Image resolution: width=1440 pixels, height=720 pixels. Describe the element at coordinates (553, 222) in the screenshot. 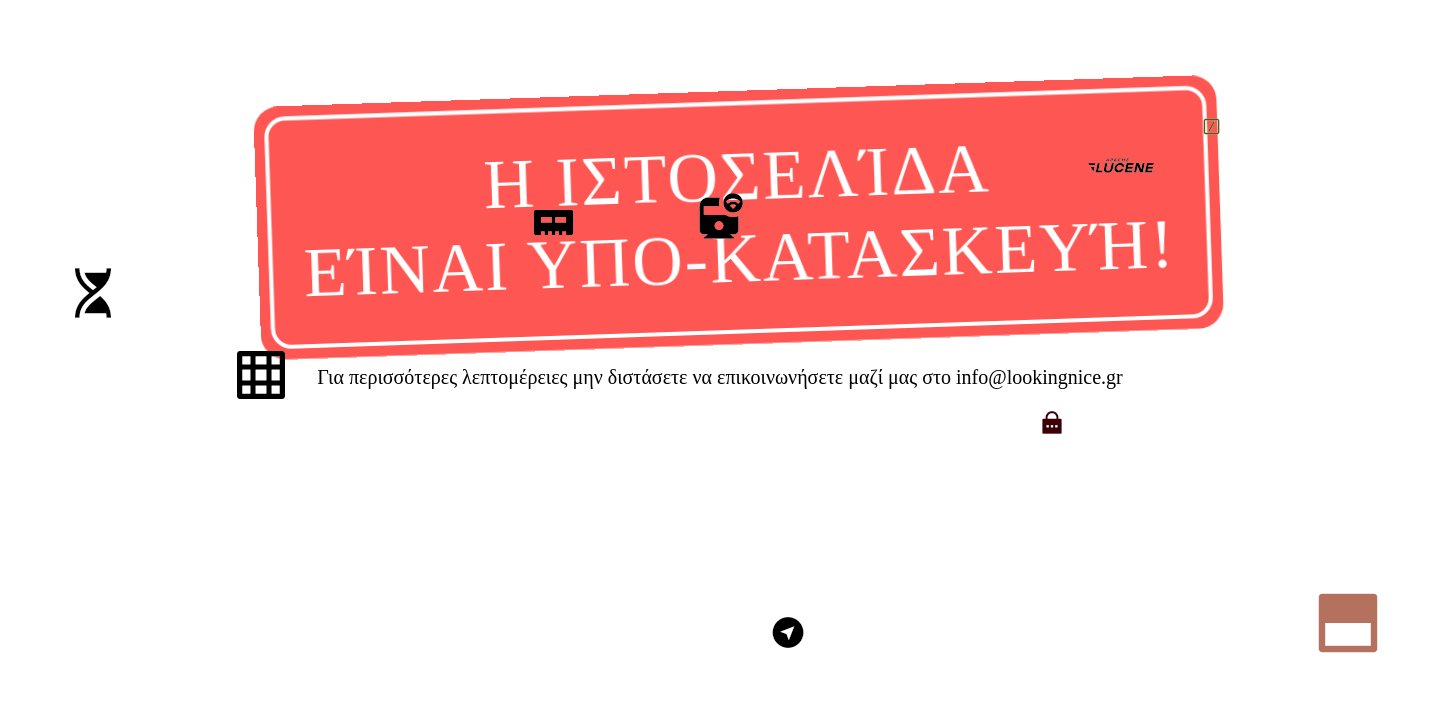

I see `view RAM or memory usage` at that location.